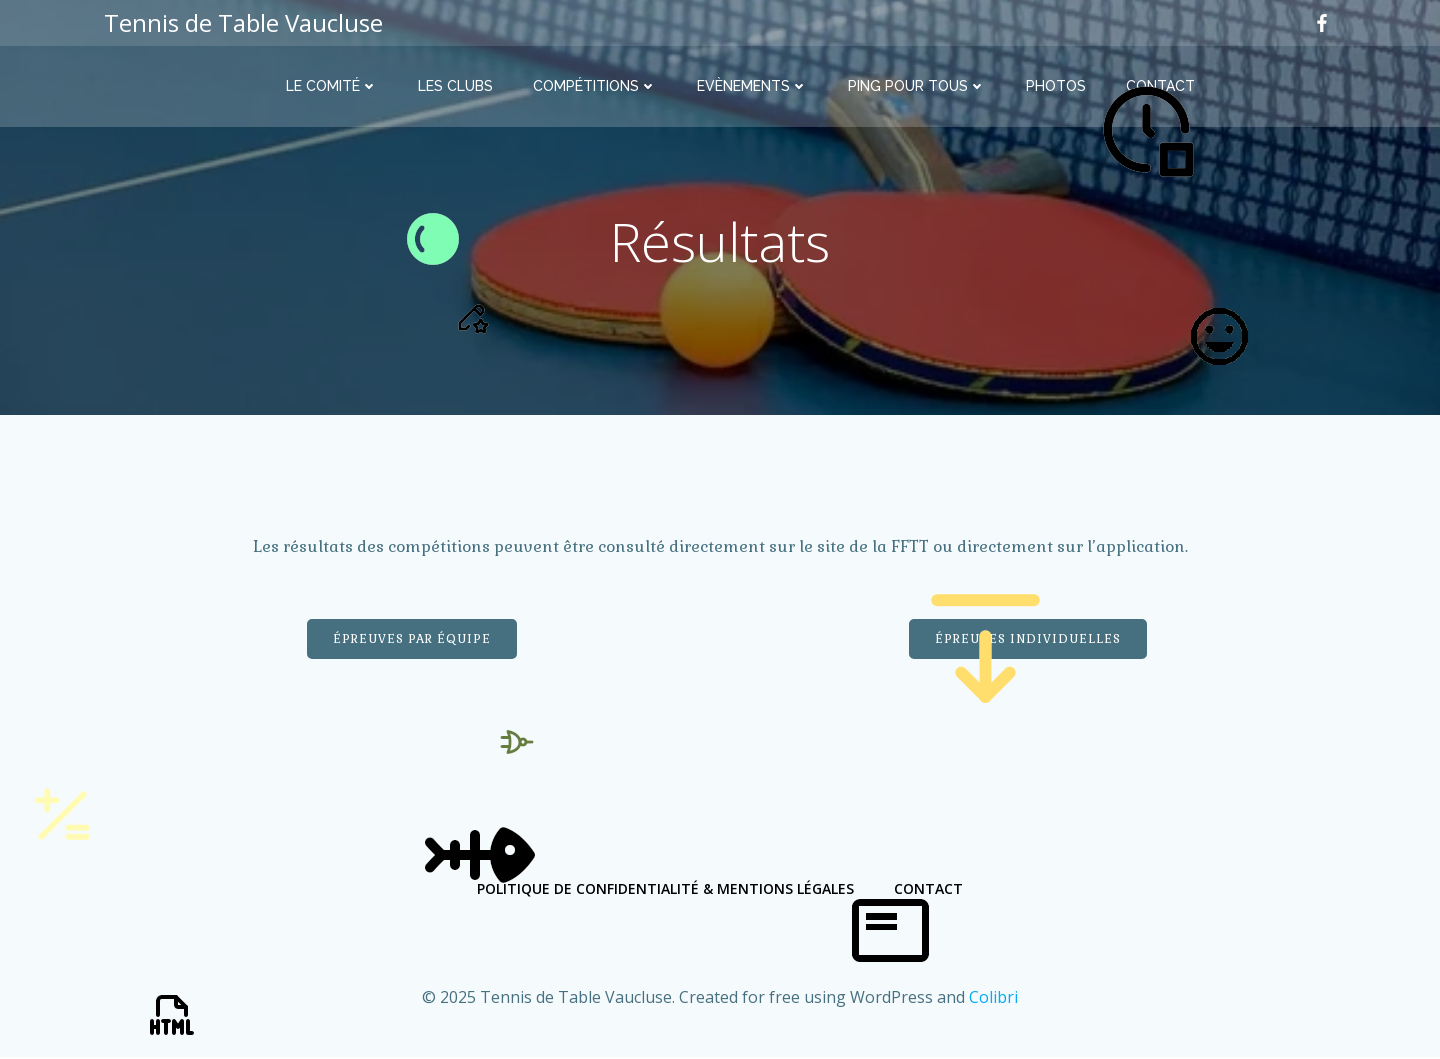 The height and width of the screenshot is (1059, 1440). I want to click on NOR logic gate symbol for circuit diagrams, so click(517, 742).